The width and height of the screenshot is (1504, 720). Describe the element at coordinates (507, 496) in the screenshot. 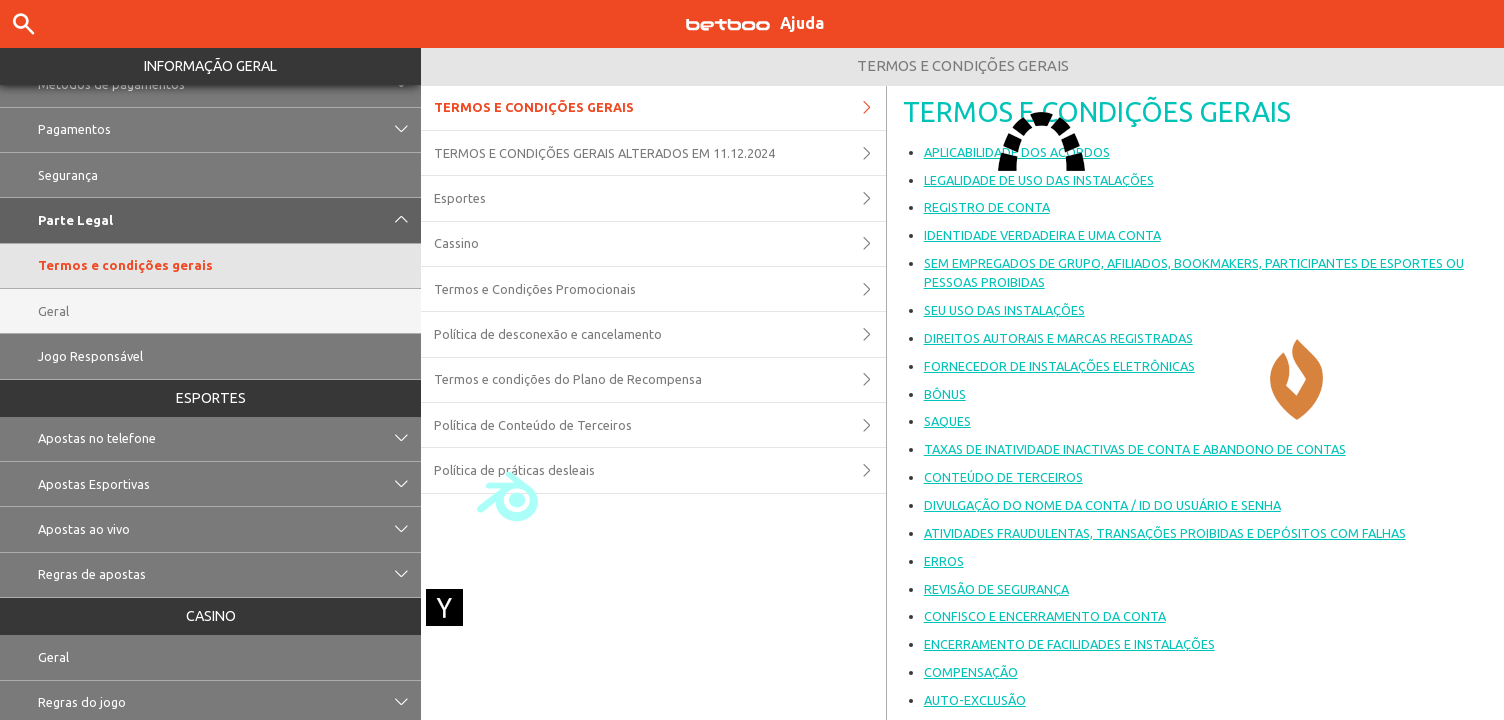

I see `open blender 3d modeling software` at that location.